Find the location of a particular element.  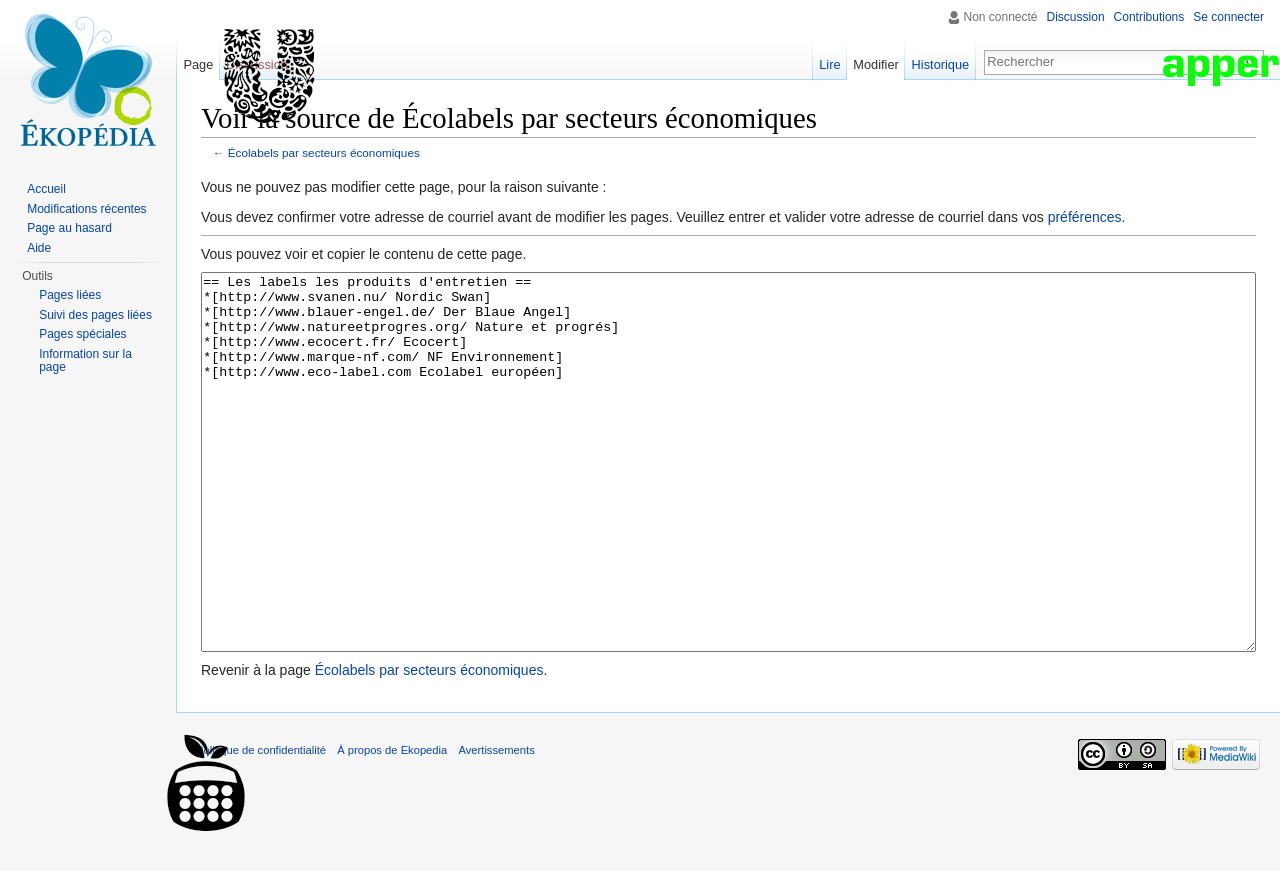

unilever brand logo is located at coordinates (269, 76).